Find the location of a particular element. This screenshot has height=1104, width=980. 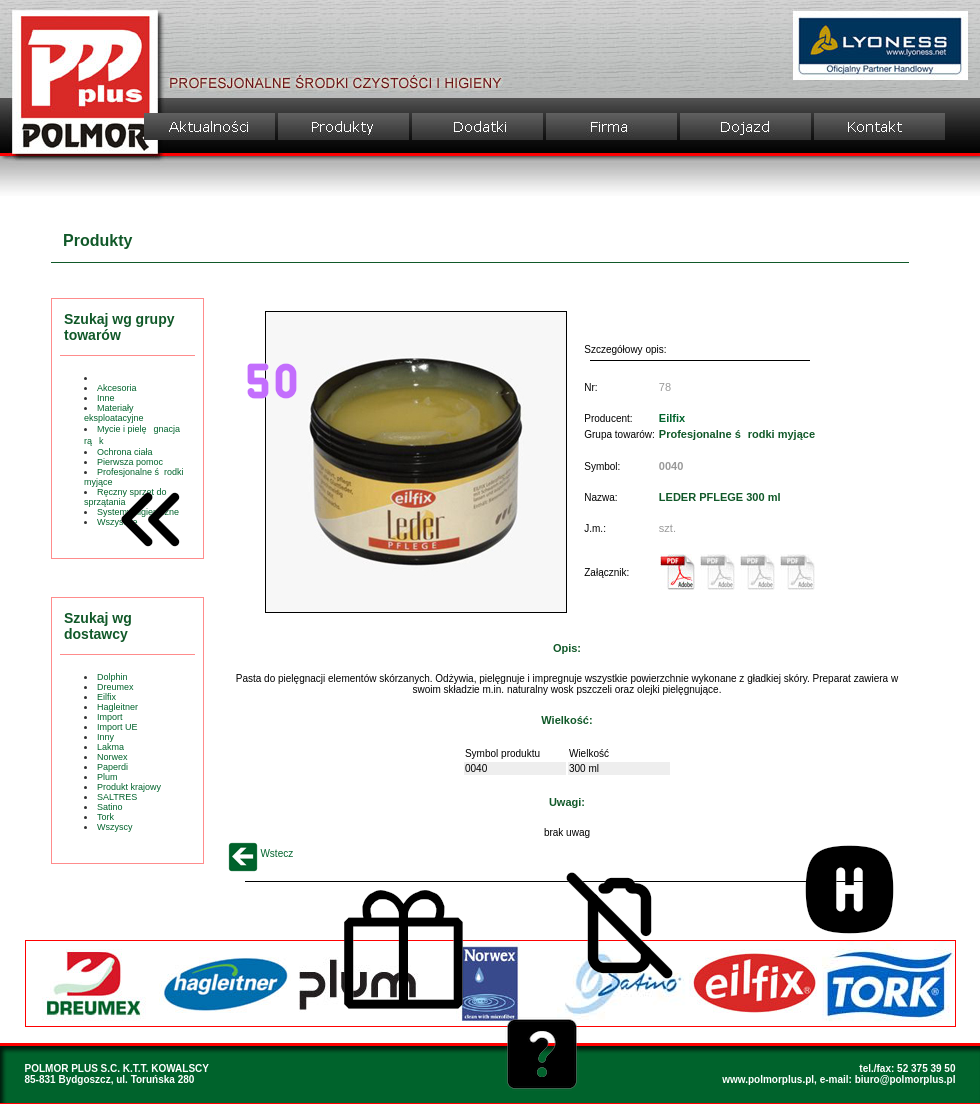

access gifts or rewards is located at coordinates (408, 954).